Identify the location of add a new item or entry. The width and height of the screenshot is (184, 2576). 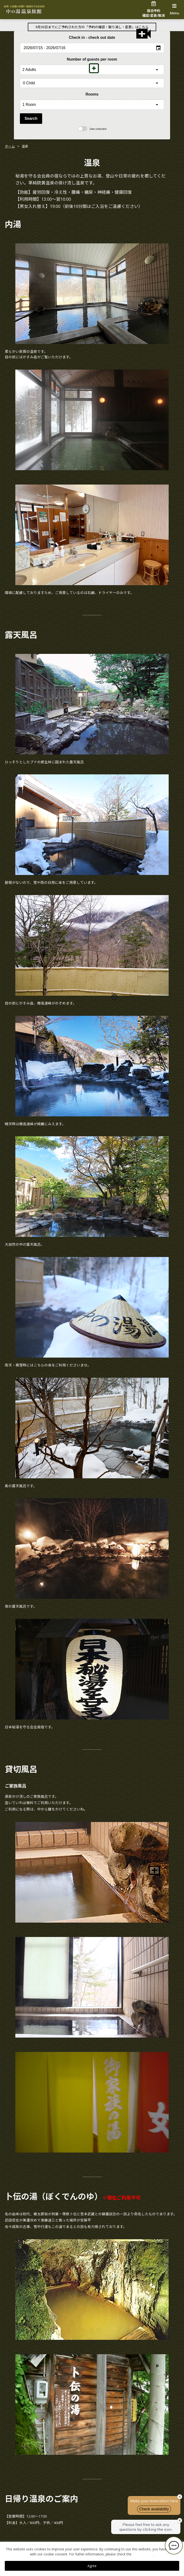
(94, 68).